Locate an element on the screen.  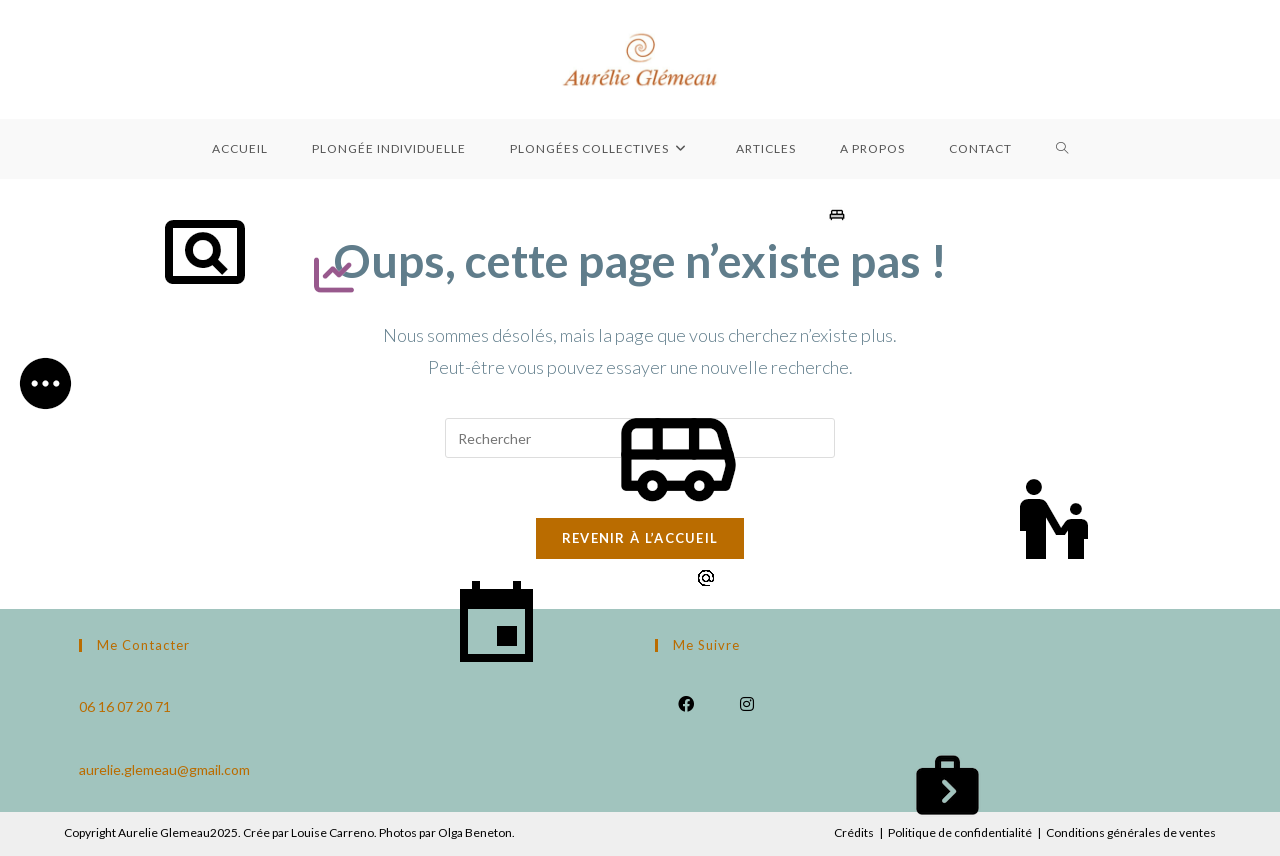
view public transit options is located at coordinates (678, 454).